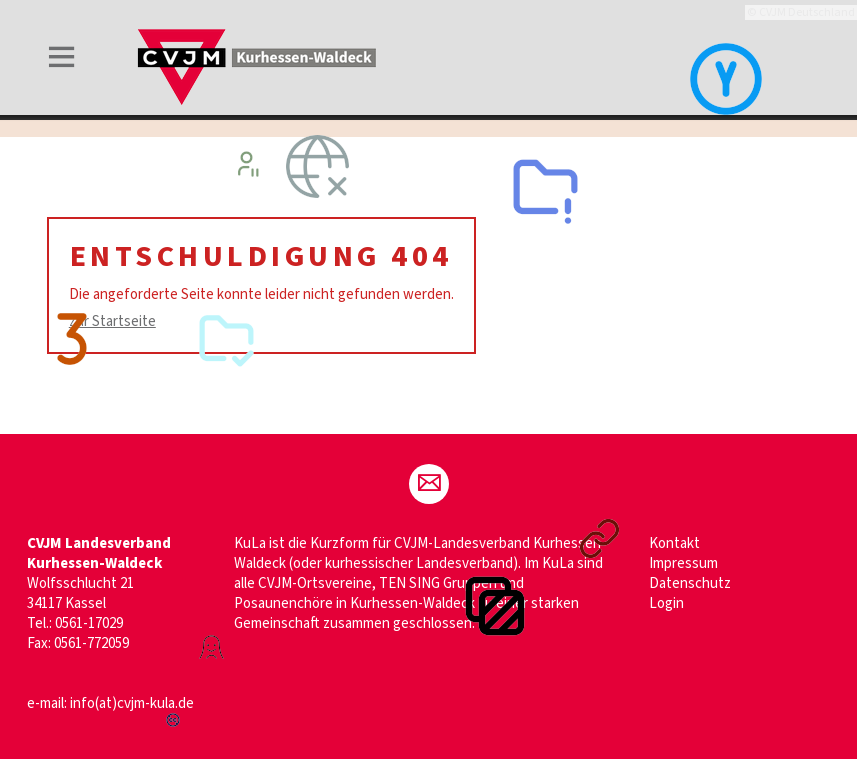  Describe the element at coordinates (246, 163) in the screenshot. I see `pause or temporarily suspend a user account` at that location.